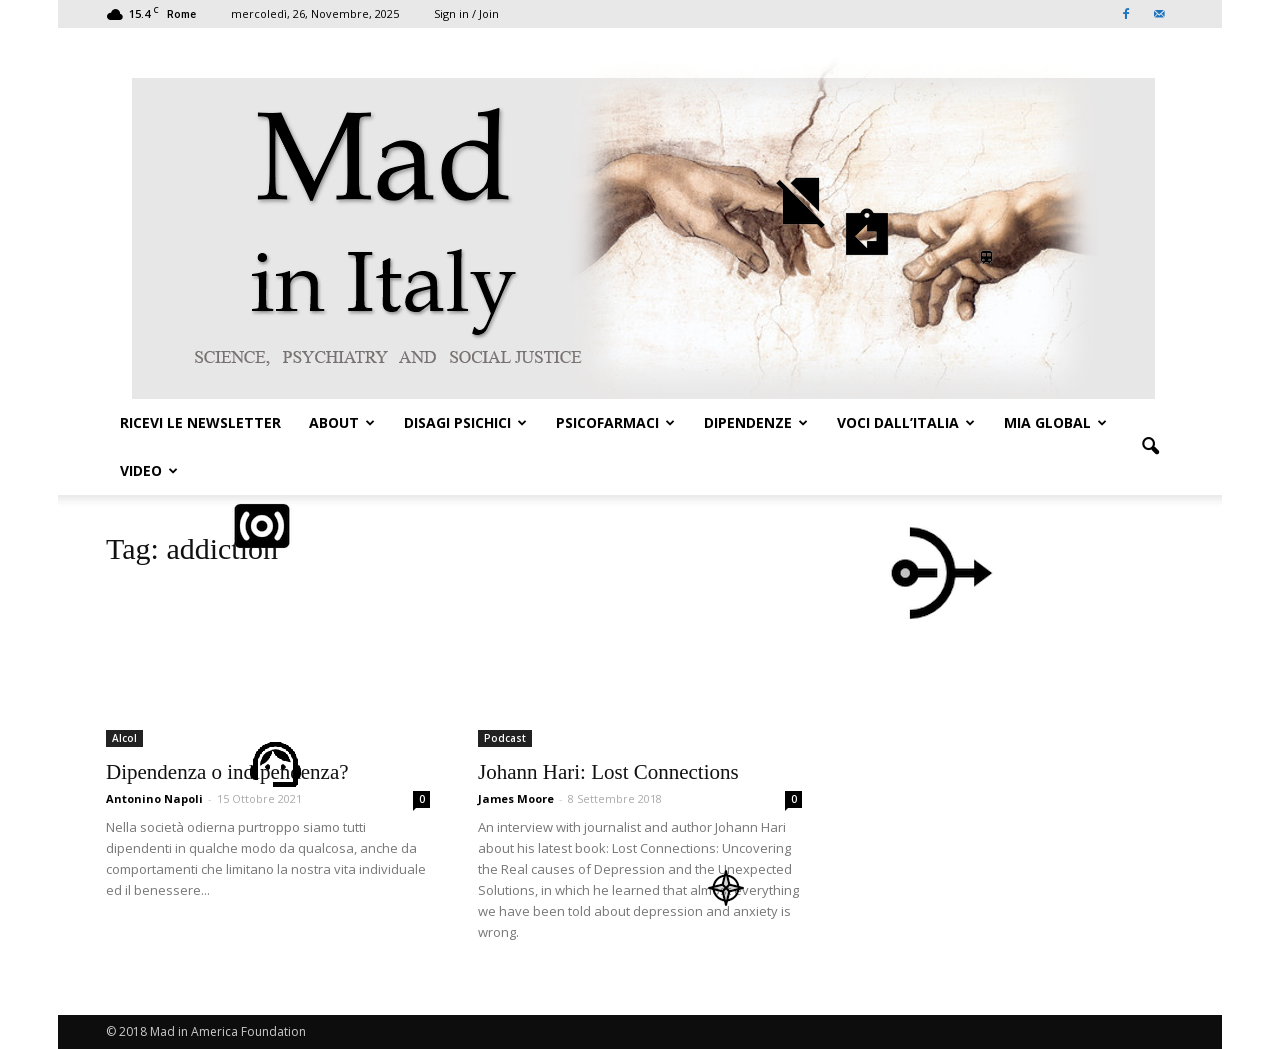 The image size is (1280, 1049). Describe the element at coordinates (867, 234) in the screenshot. I see `return or send back an assignment` at that location.